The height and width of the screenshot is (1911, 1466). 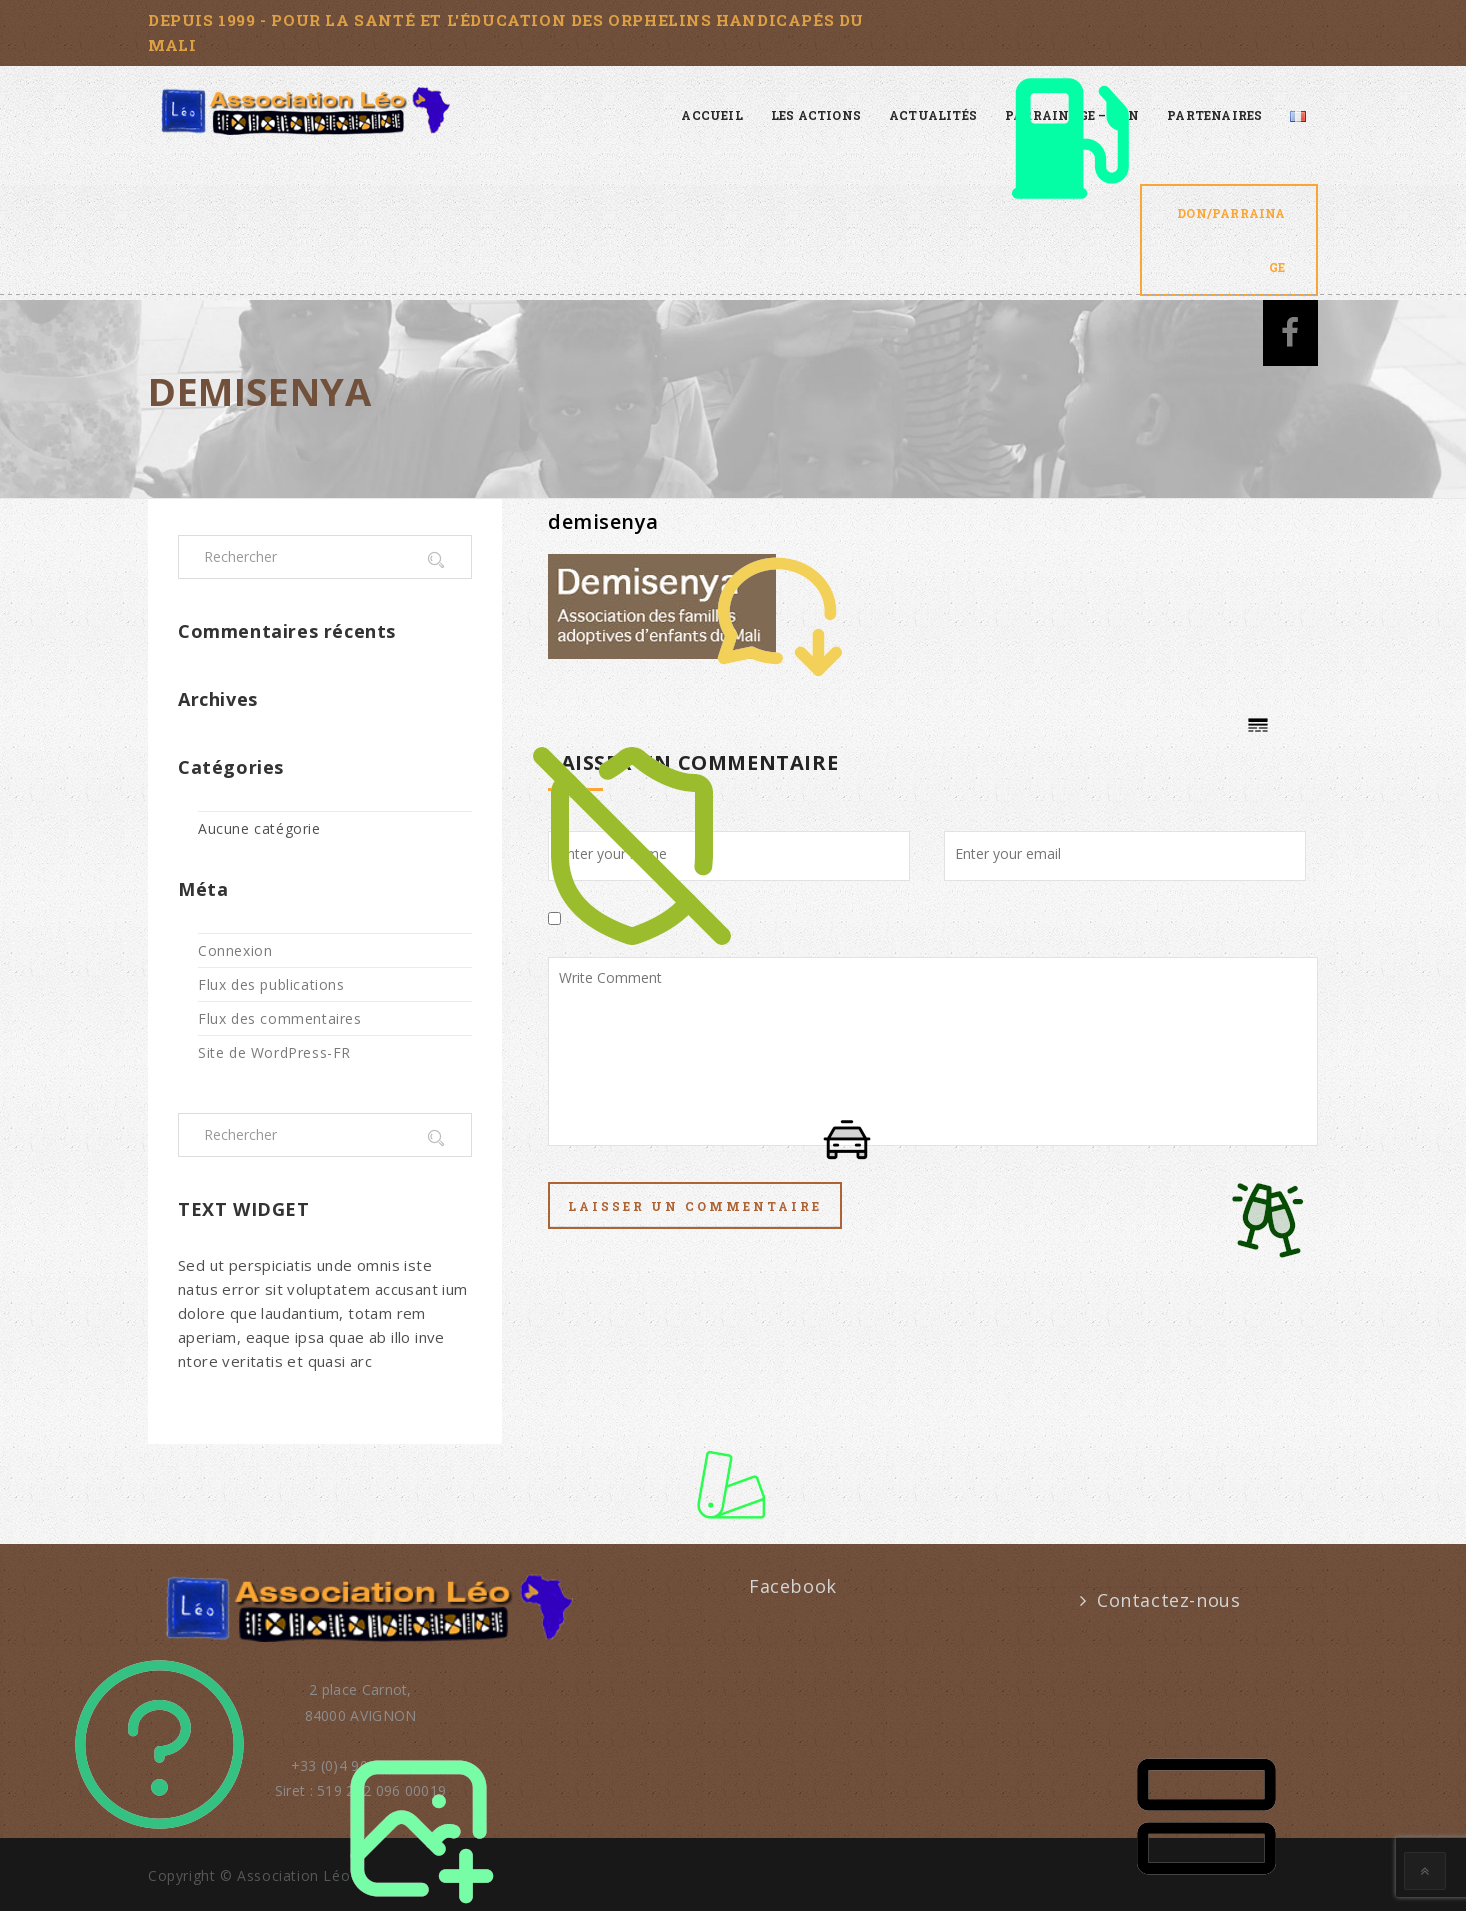 What do you see at coordinates (632, 846) in the screenshot?
I see `security or protection is disabled` at bounding box center [632, 846].